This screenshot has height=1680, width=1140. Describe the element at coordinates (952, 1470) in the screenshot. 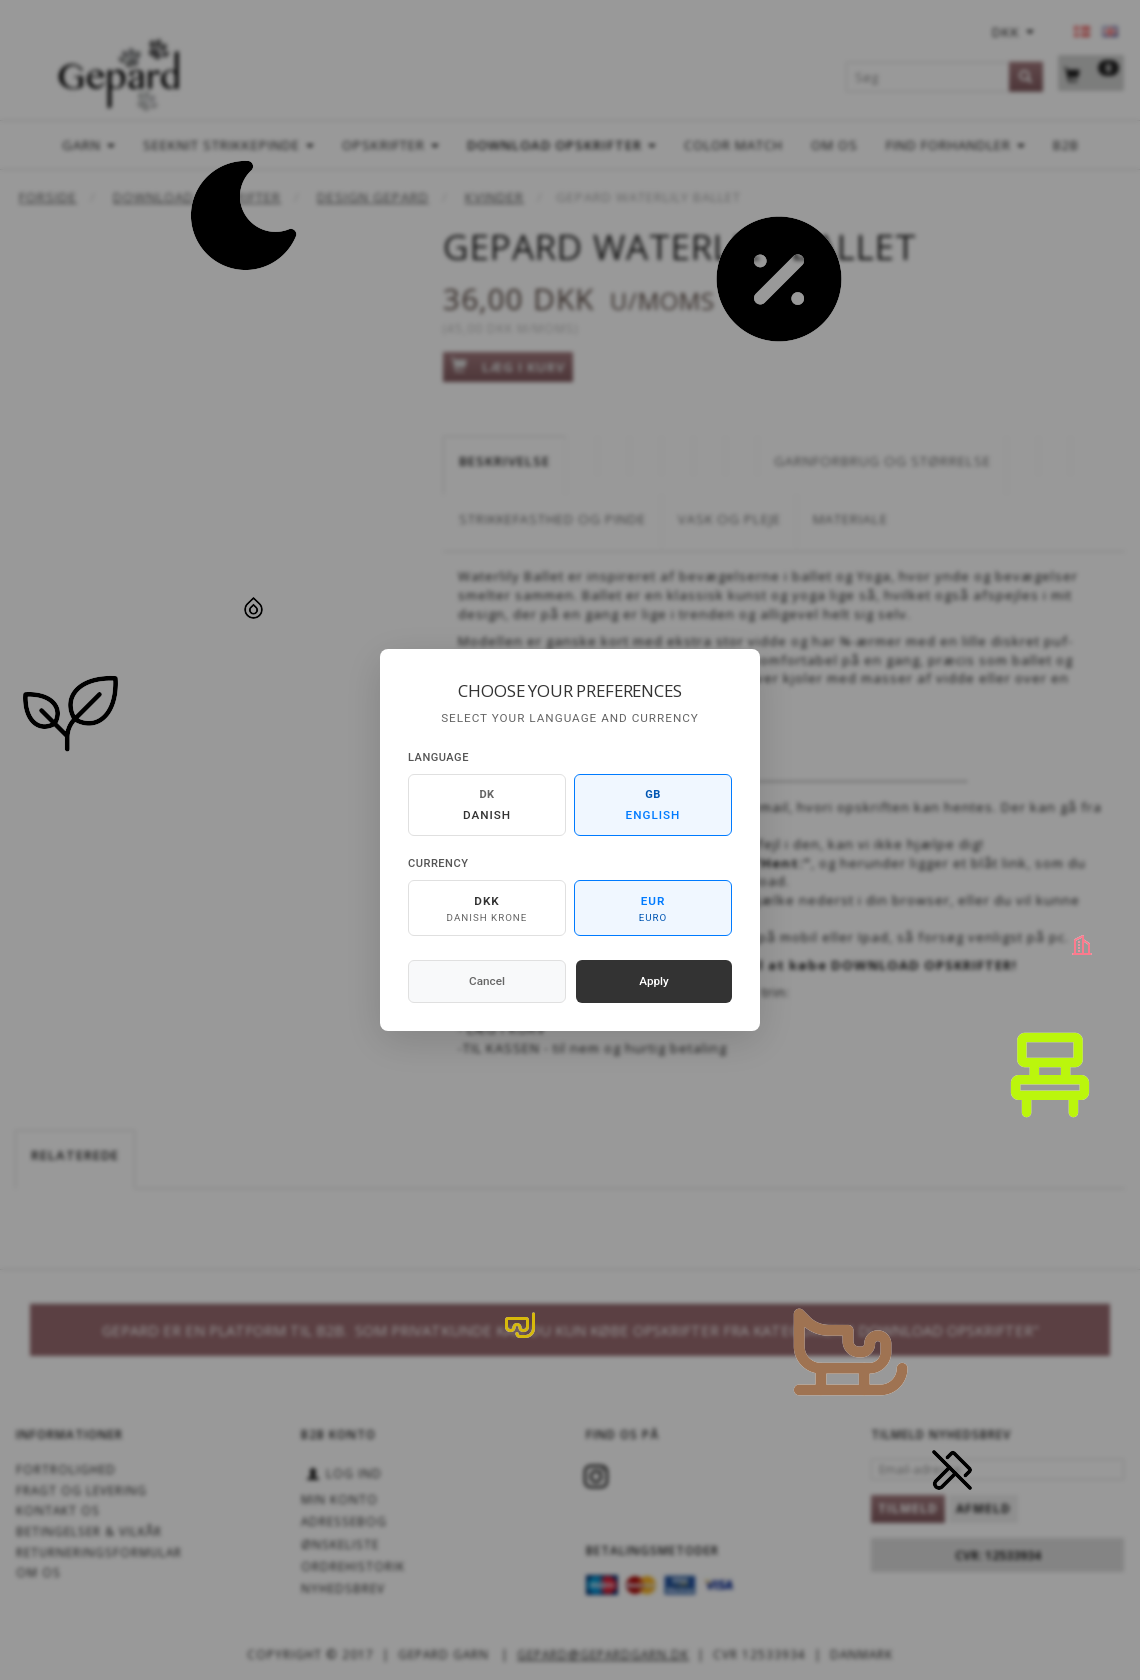

I see `indicates build or construction tools are unavailable` at that location.